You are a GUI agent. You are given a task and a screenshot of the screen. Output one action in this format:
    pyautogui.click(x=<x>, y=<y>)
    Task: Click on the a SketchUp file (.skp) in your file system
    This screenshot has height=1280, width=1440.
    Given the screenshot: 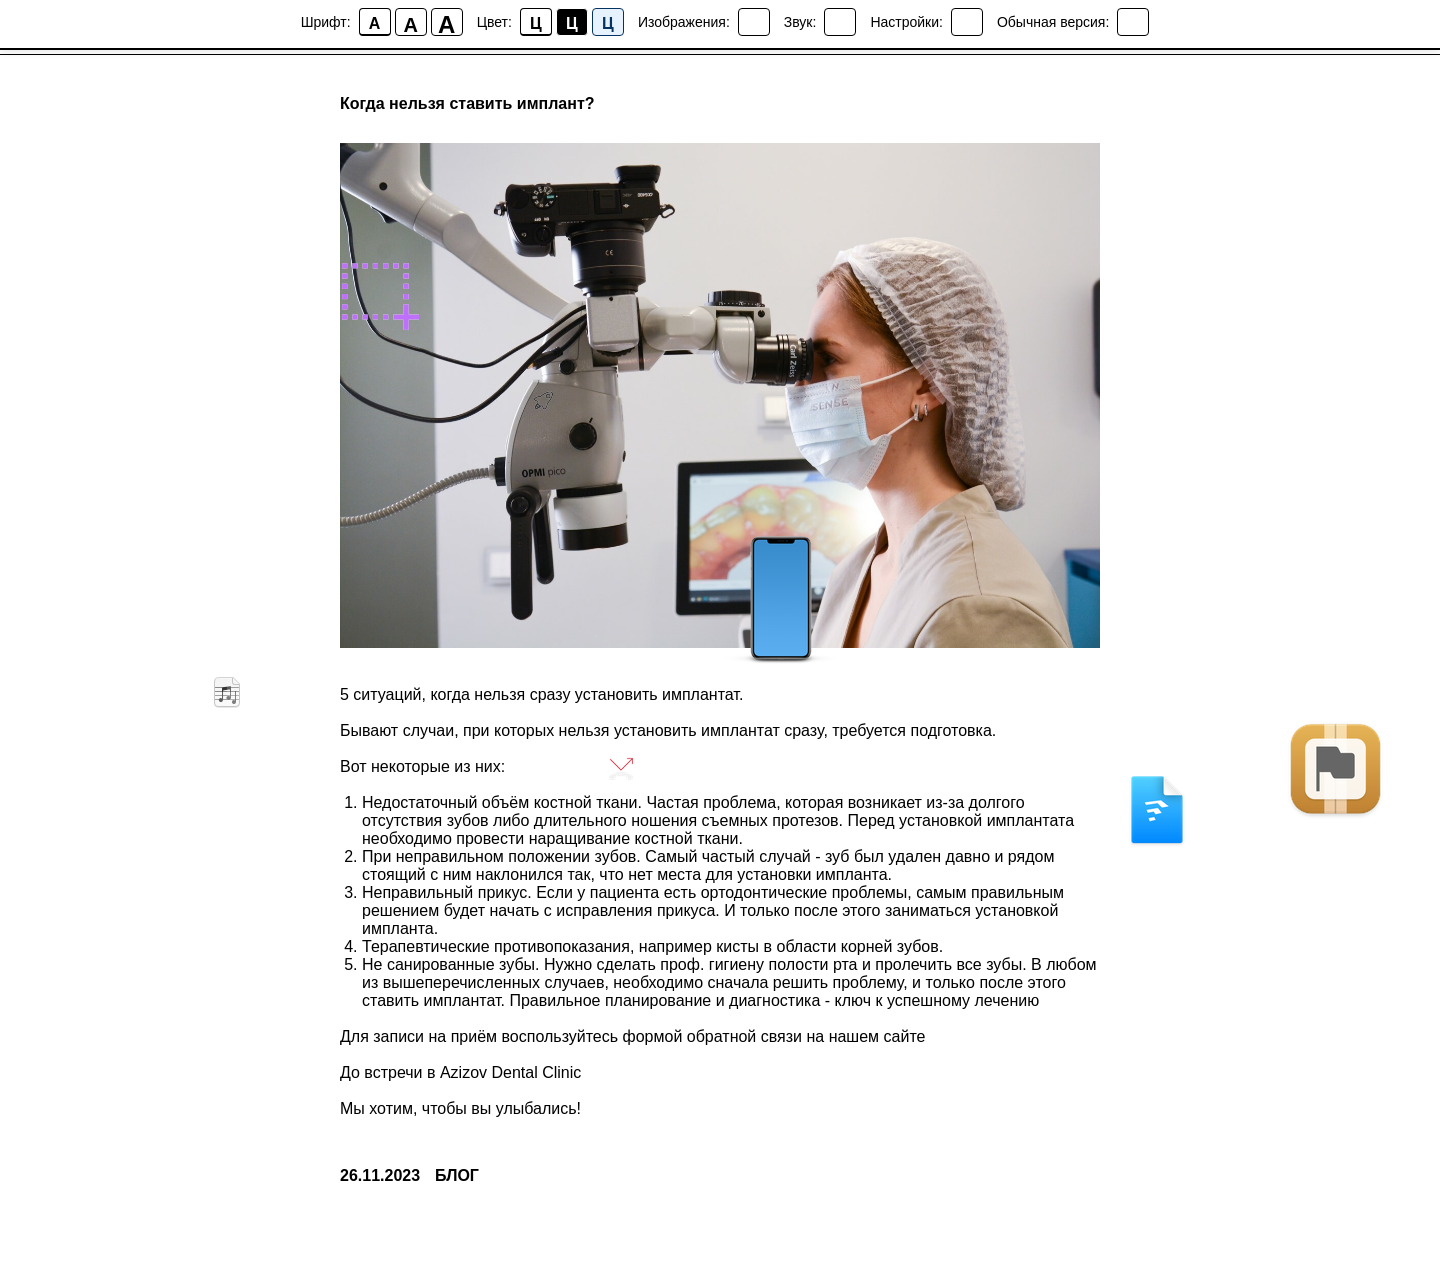 What is the action you would take?
    pyautogui.click(x=1157, y=811)
    